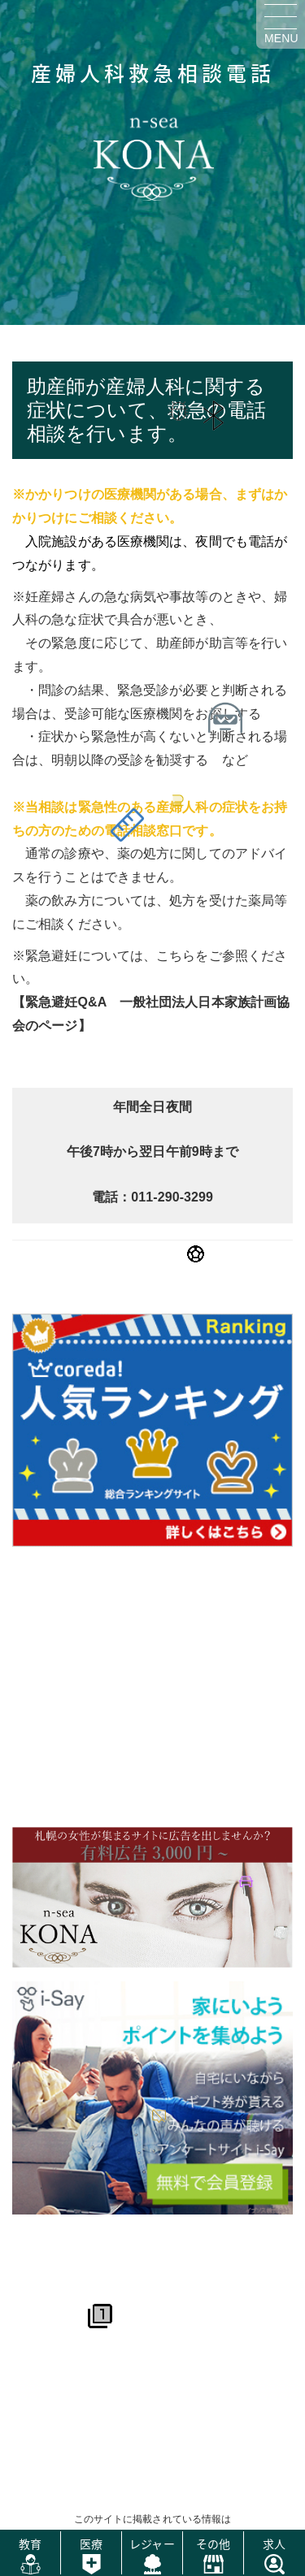  Describe the element at coordinates (178, 410) in the screenshot. I see `report a bug or issue` at that location.